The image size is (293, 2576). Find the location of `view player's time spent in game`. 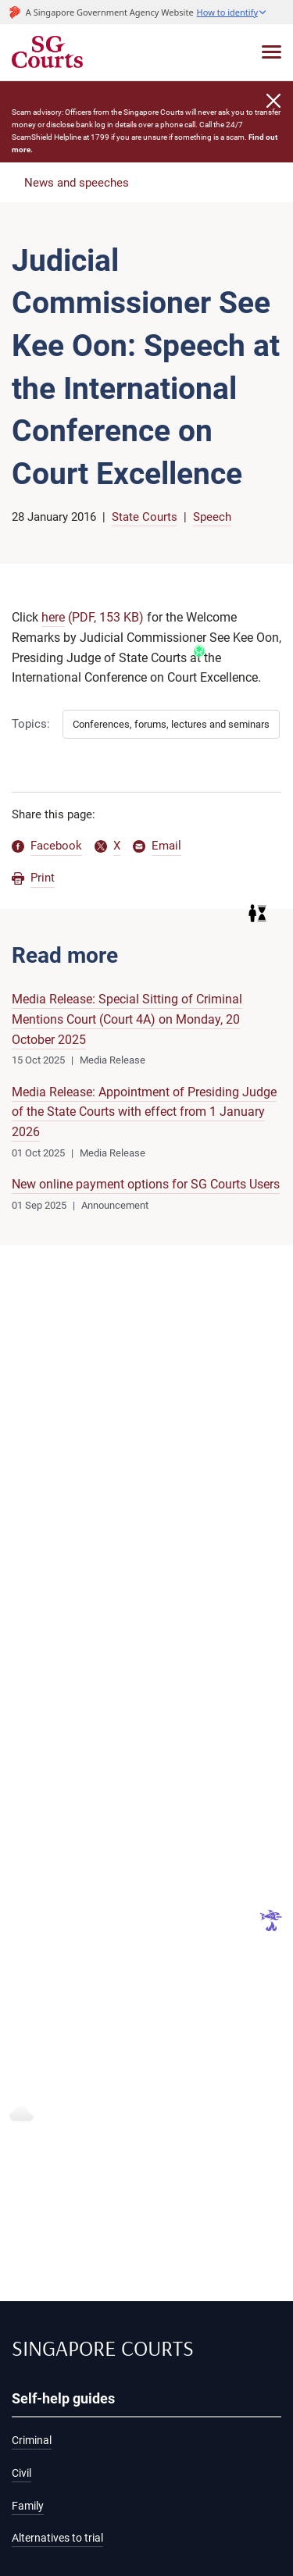

view player's time spent in game is located at coordinates (257, 913).